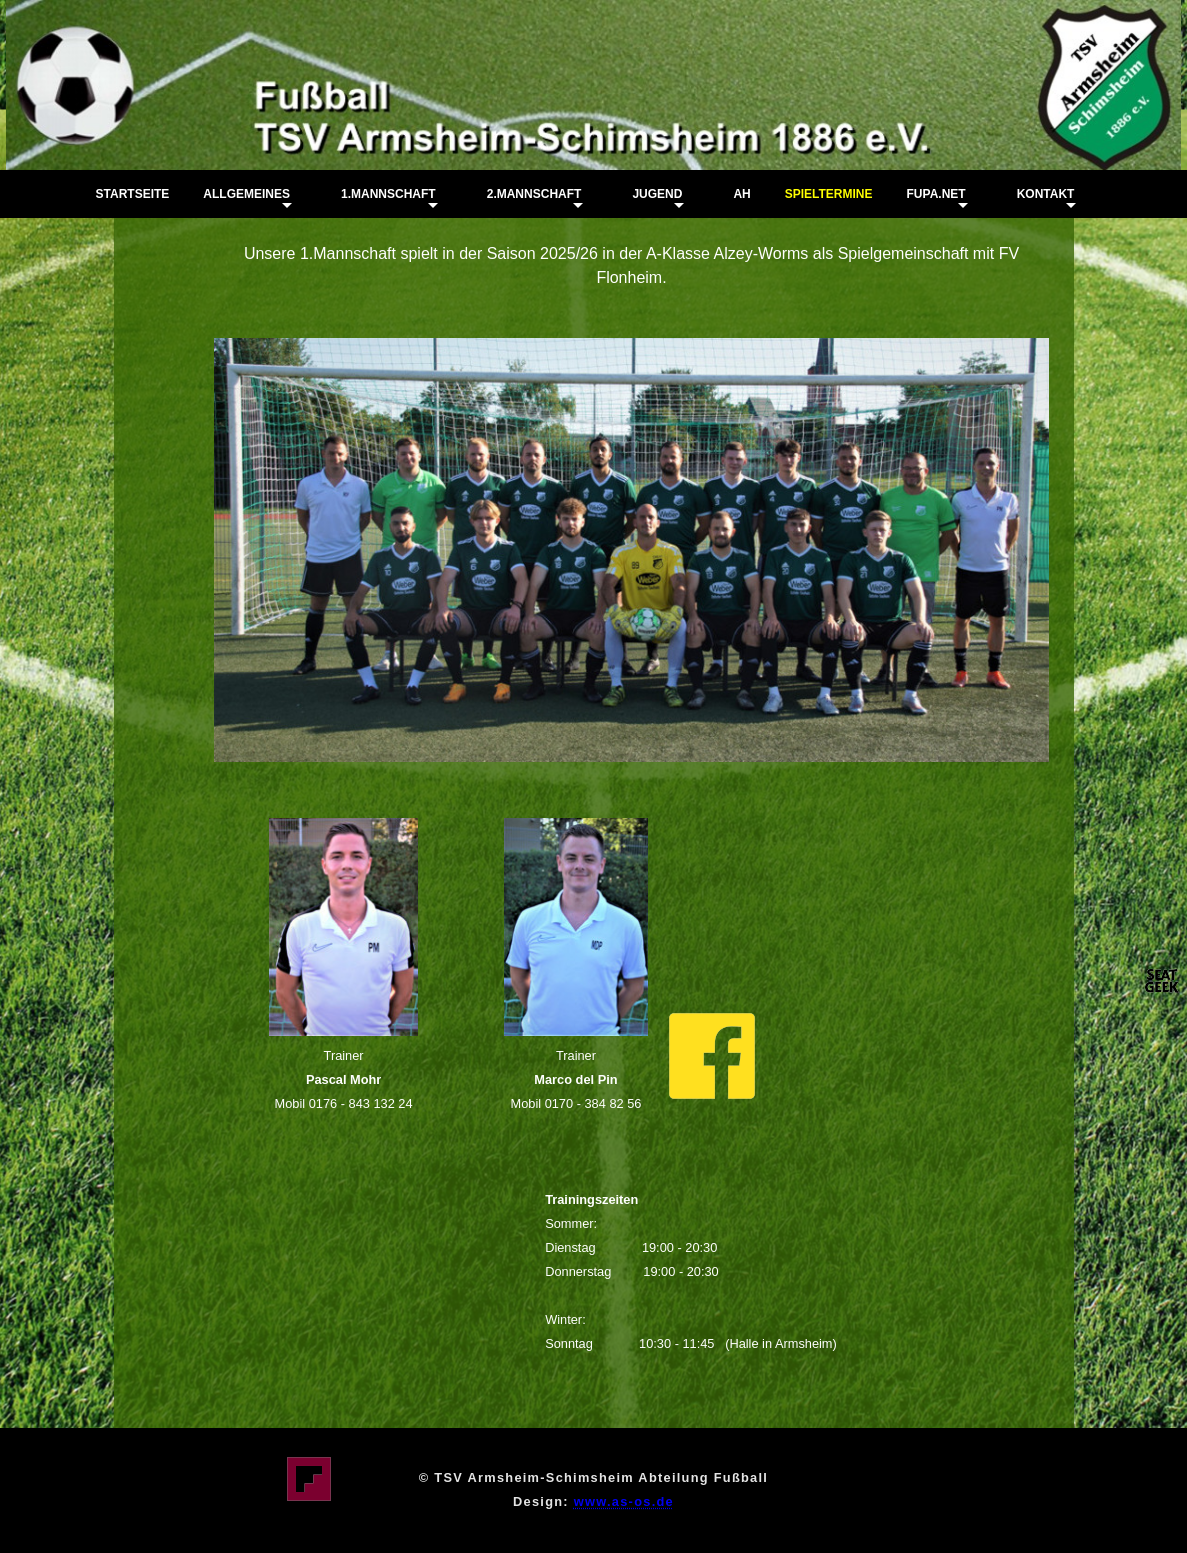  What do you see at coordinates (712, 1056) in the screenshot?
I see `open facebook app` at bounding box center [712, 1056].